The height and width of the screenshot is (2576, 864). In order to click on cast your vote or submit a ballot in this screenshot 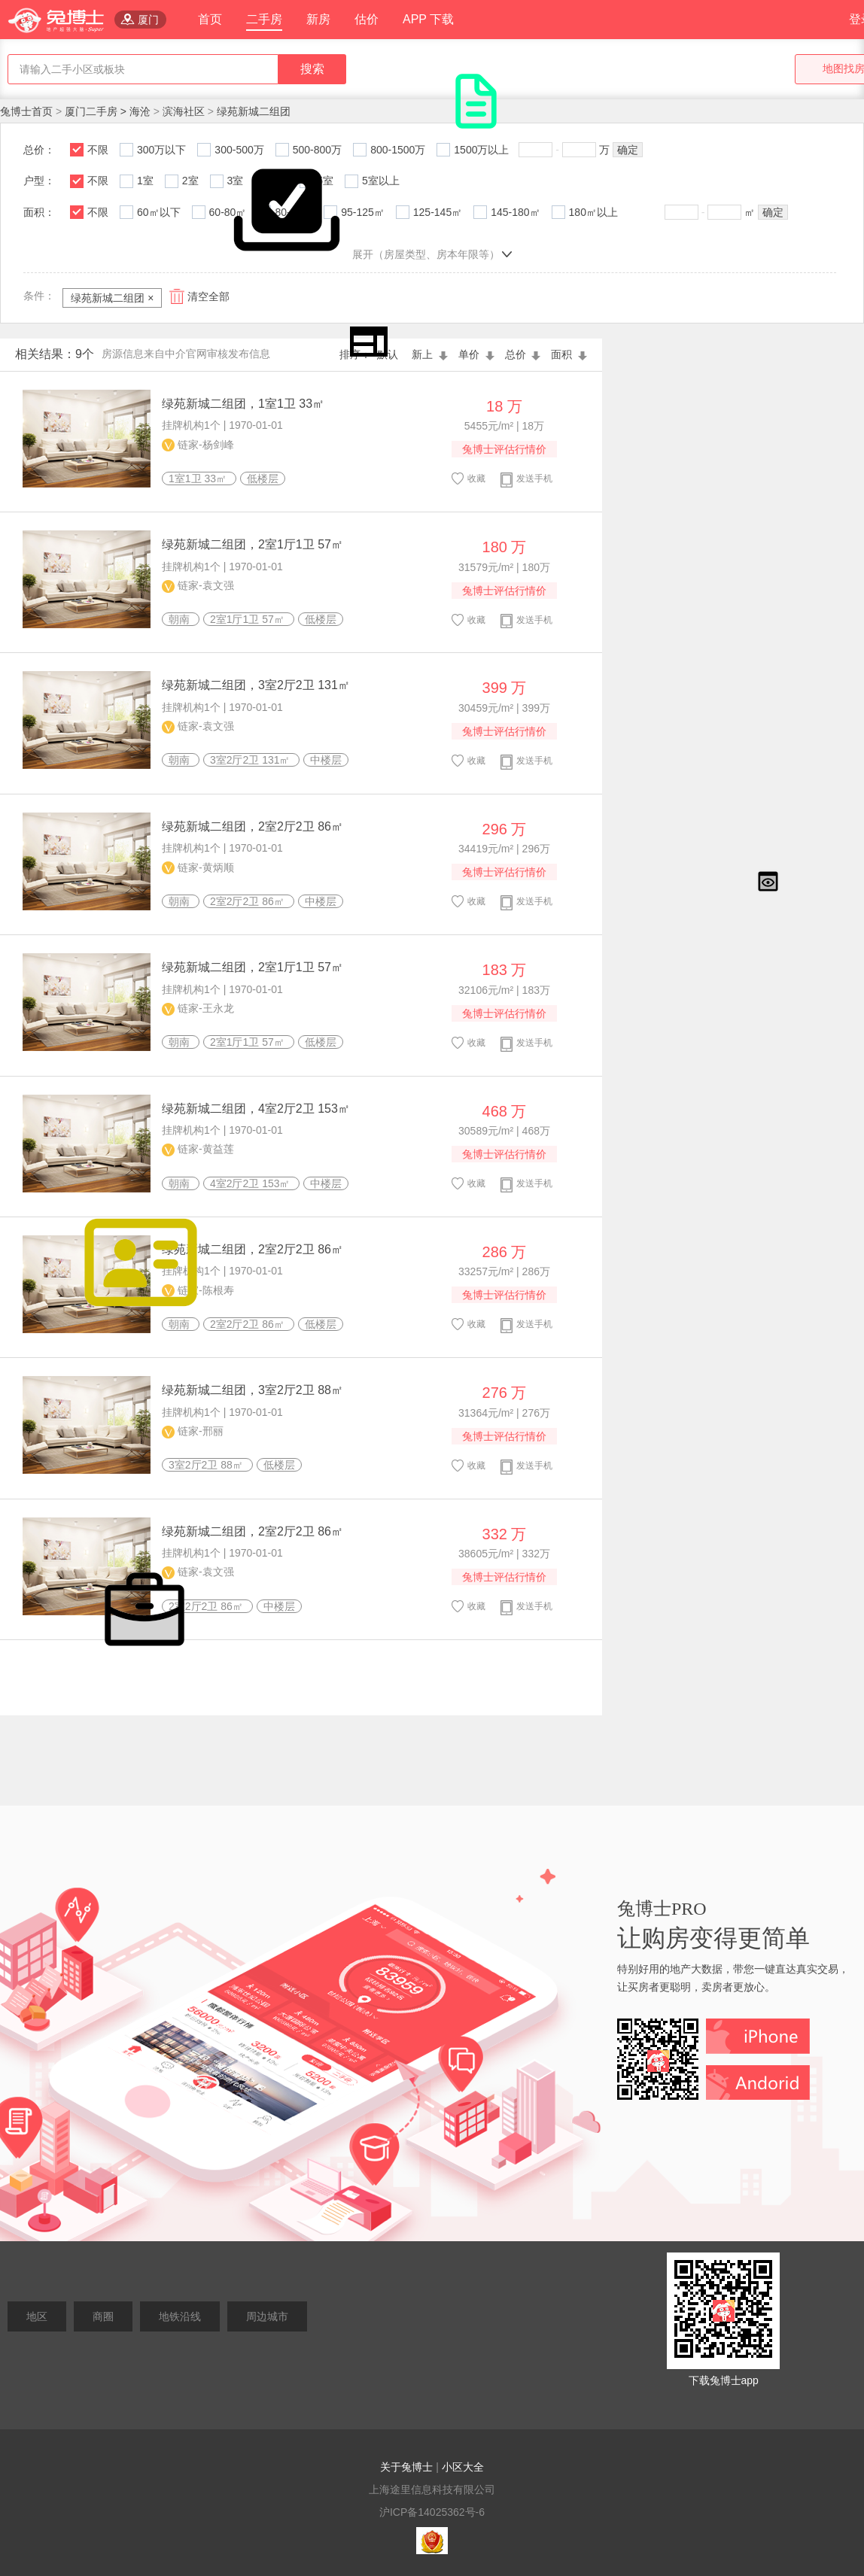, I will do `click(287, 210)`.